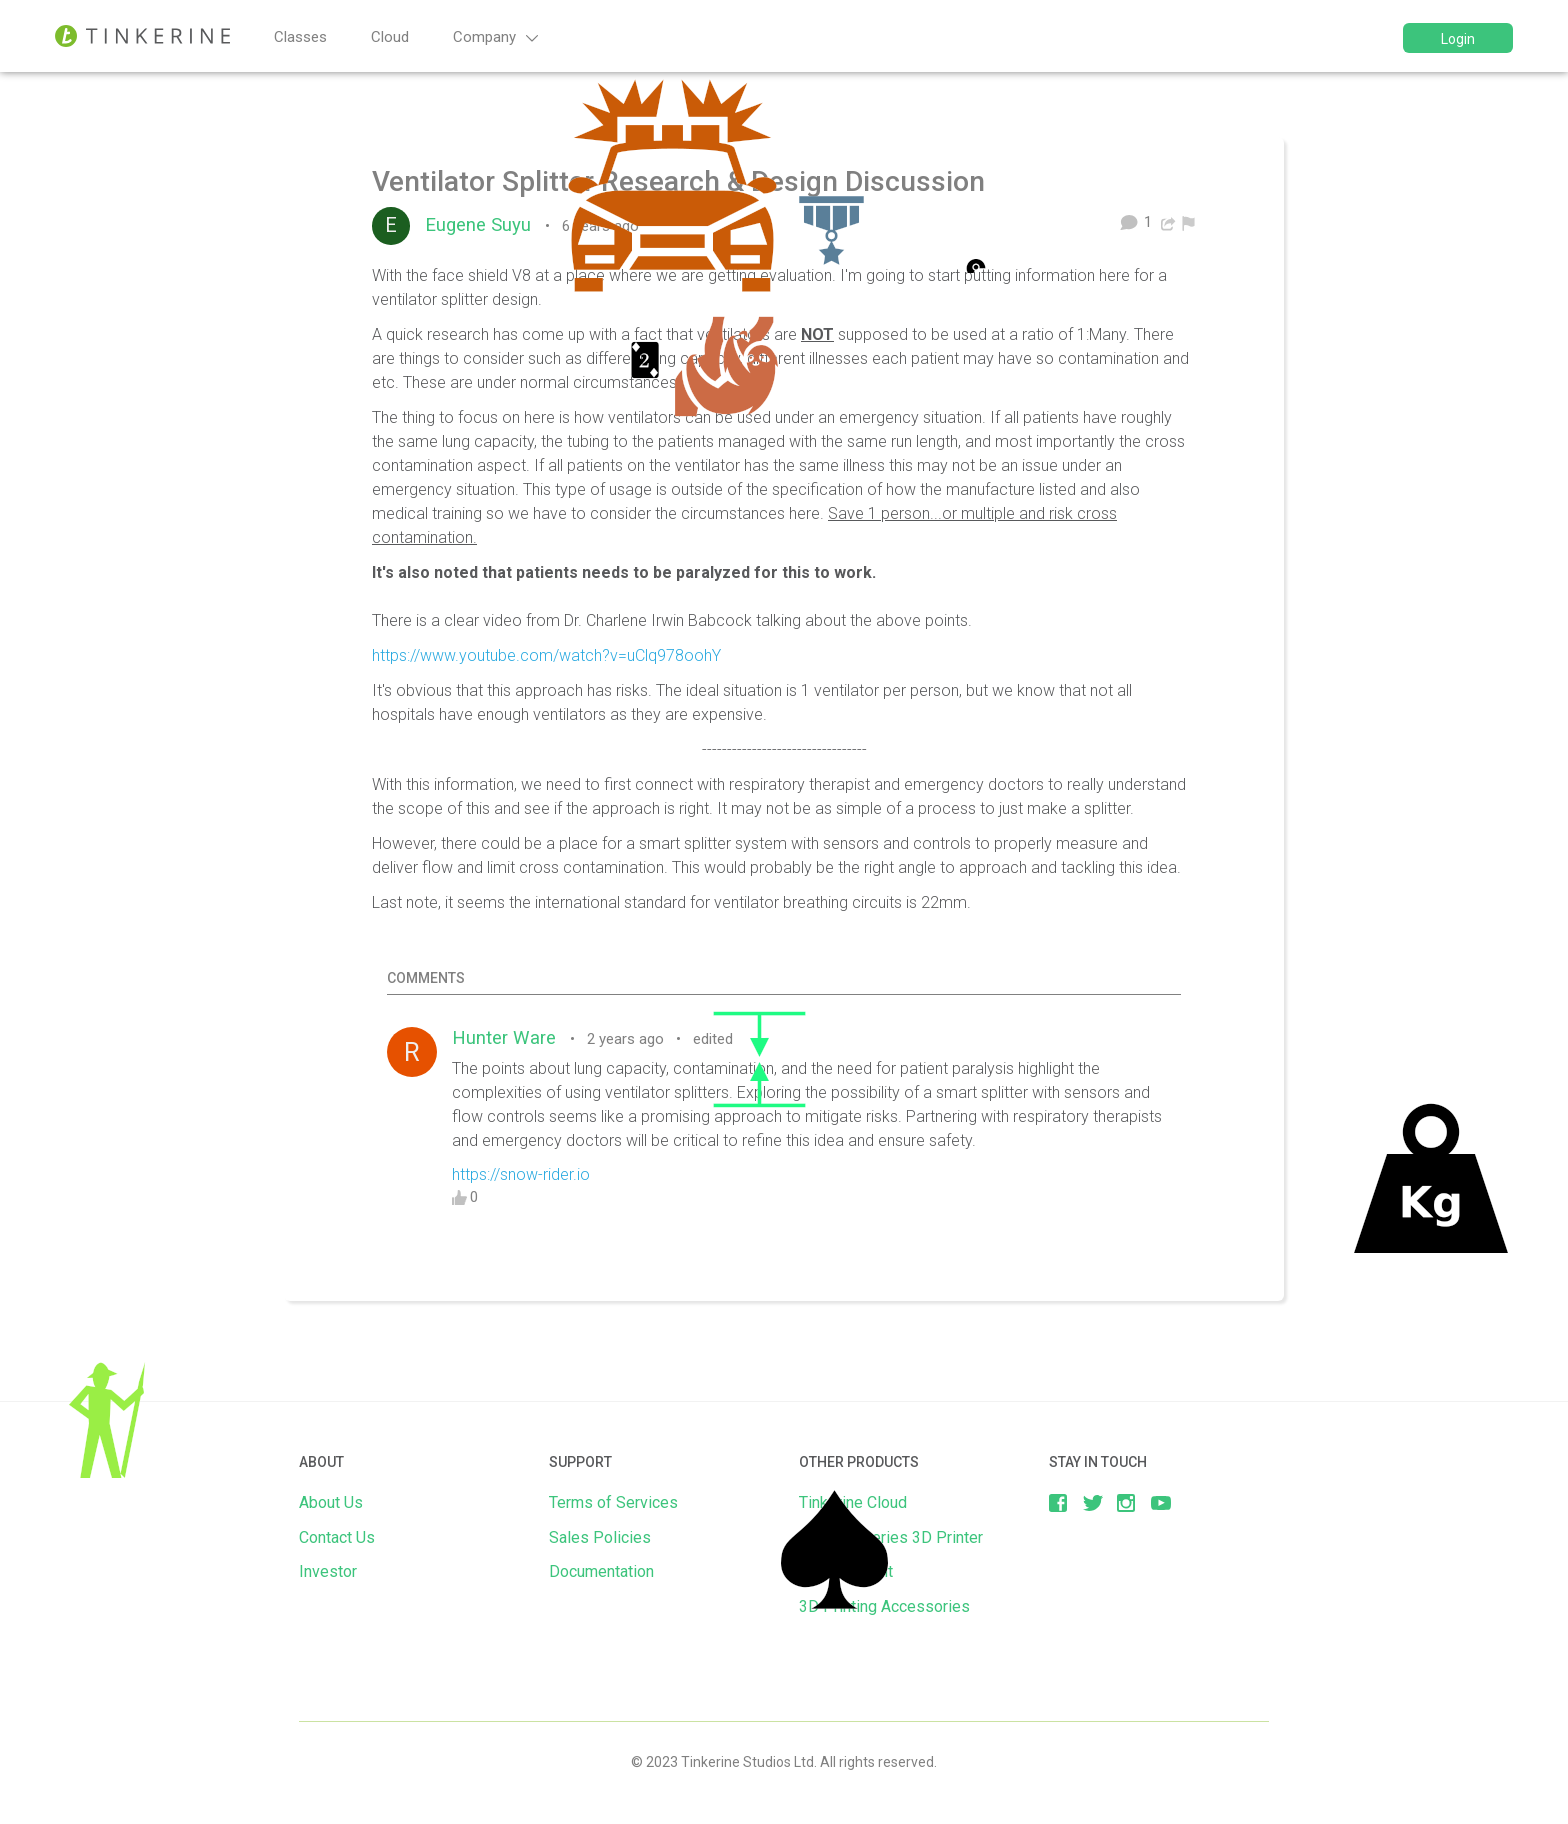 Image resolution: width=1568 pixels, height=1824 pixels. I want to click on two of diamonds playing card, so click(645, 360).